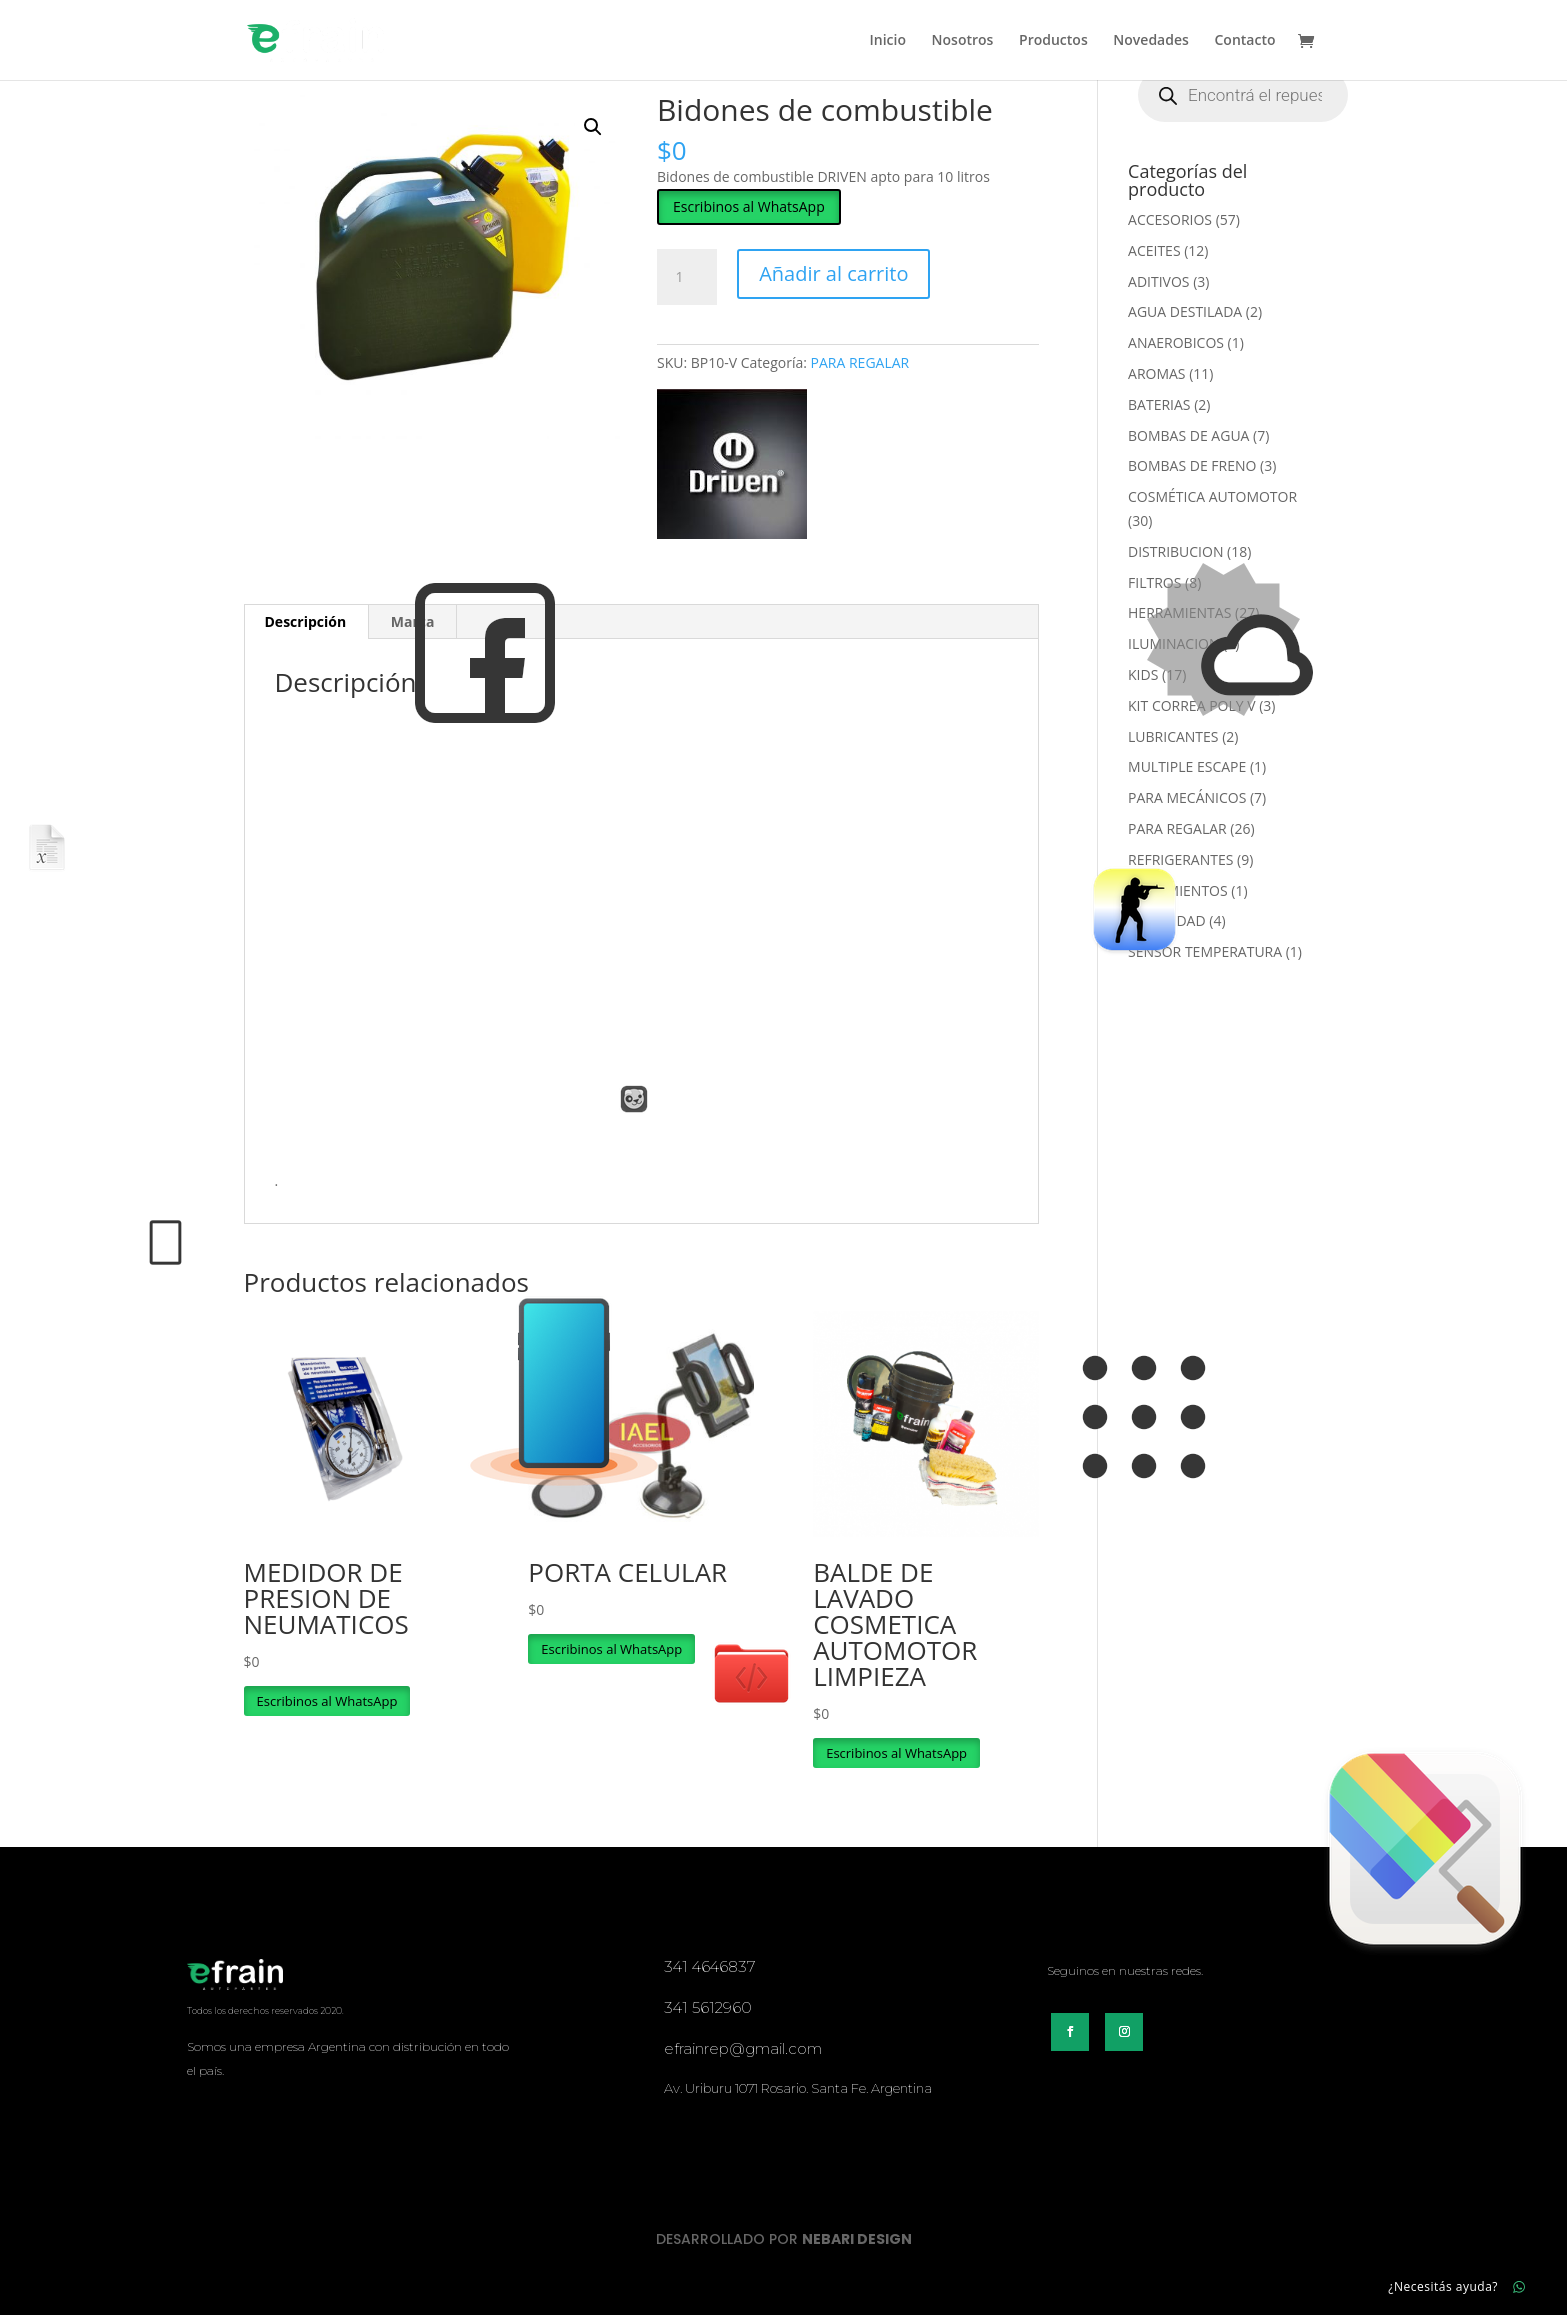  Describe the element at coordinates (634, 1099) in the screenshot. I see `launch puppy linux operating system` at that location.